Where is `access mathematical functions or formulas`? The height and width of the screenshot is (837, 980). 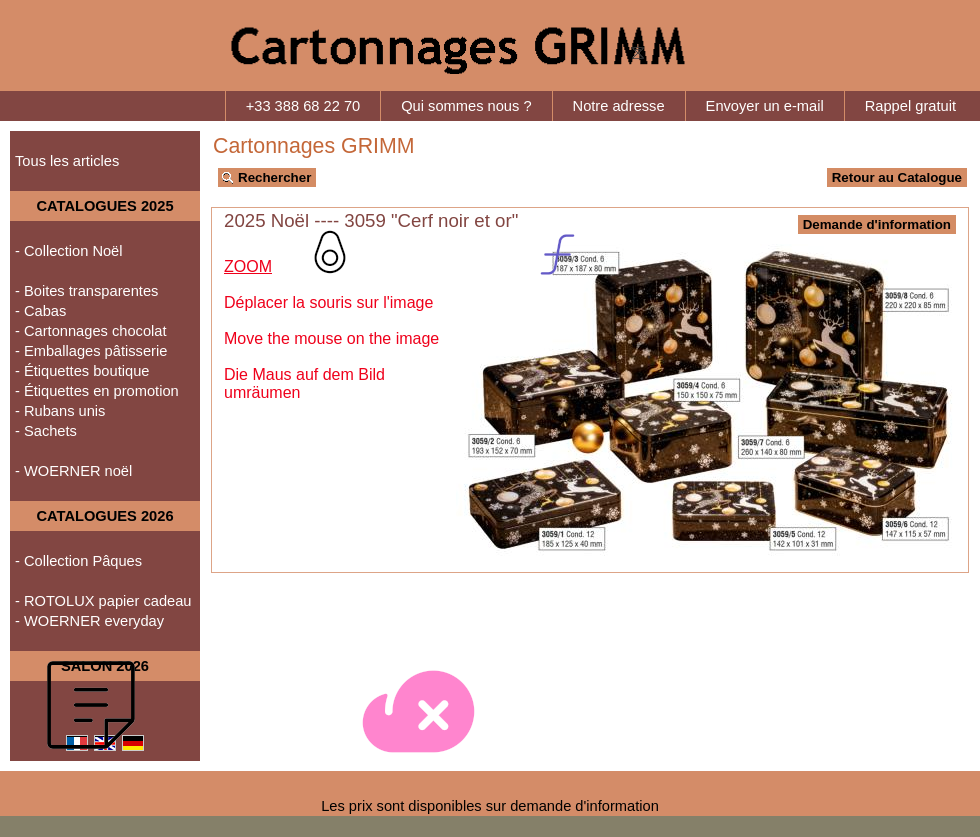 access mathematical functions or formulas is located at coordinates (557, 254).